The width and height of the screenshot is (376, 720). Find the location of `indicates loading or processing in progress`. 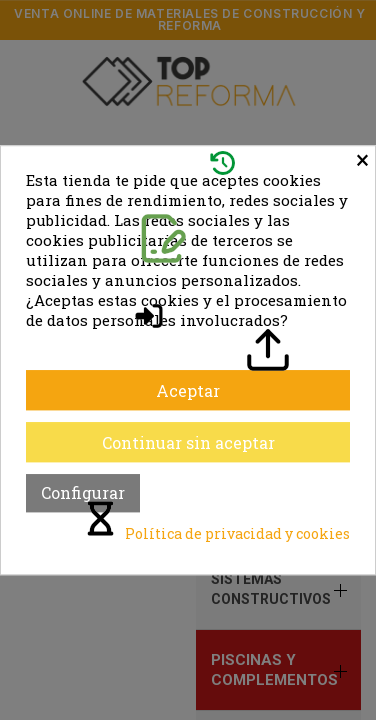

indicates loading or processing in progress is located at coordinates (100, 518).